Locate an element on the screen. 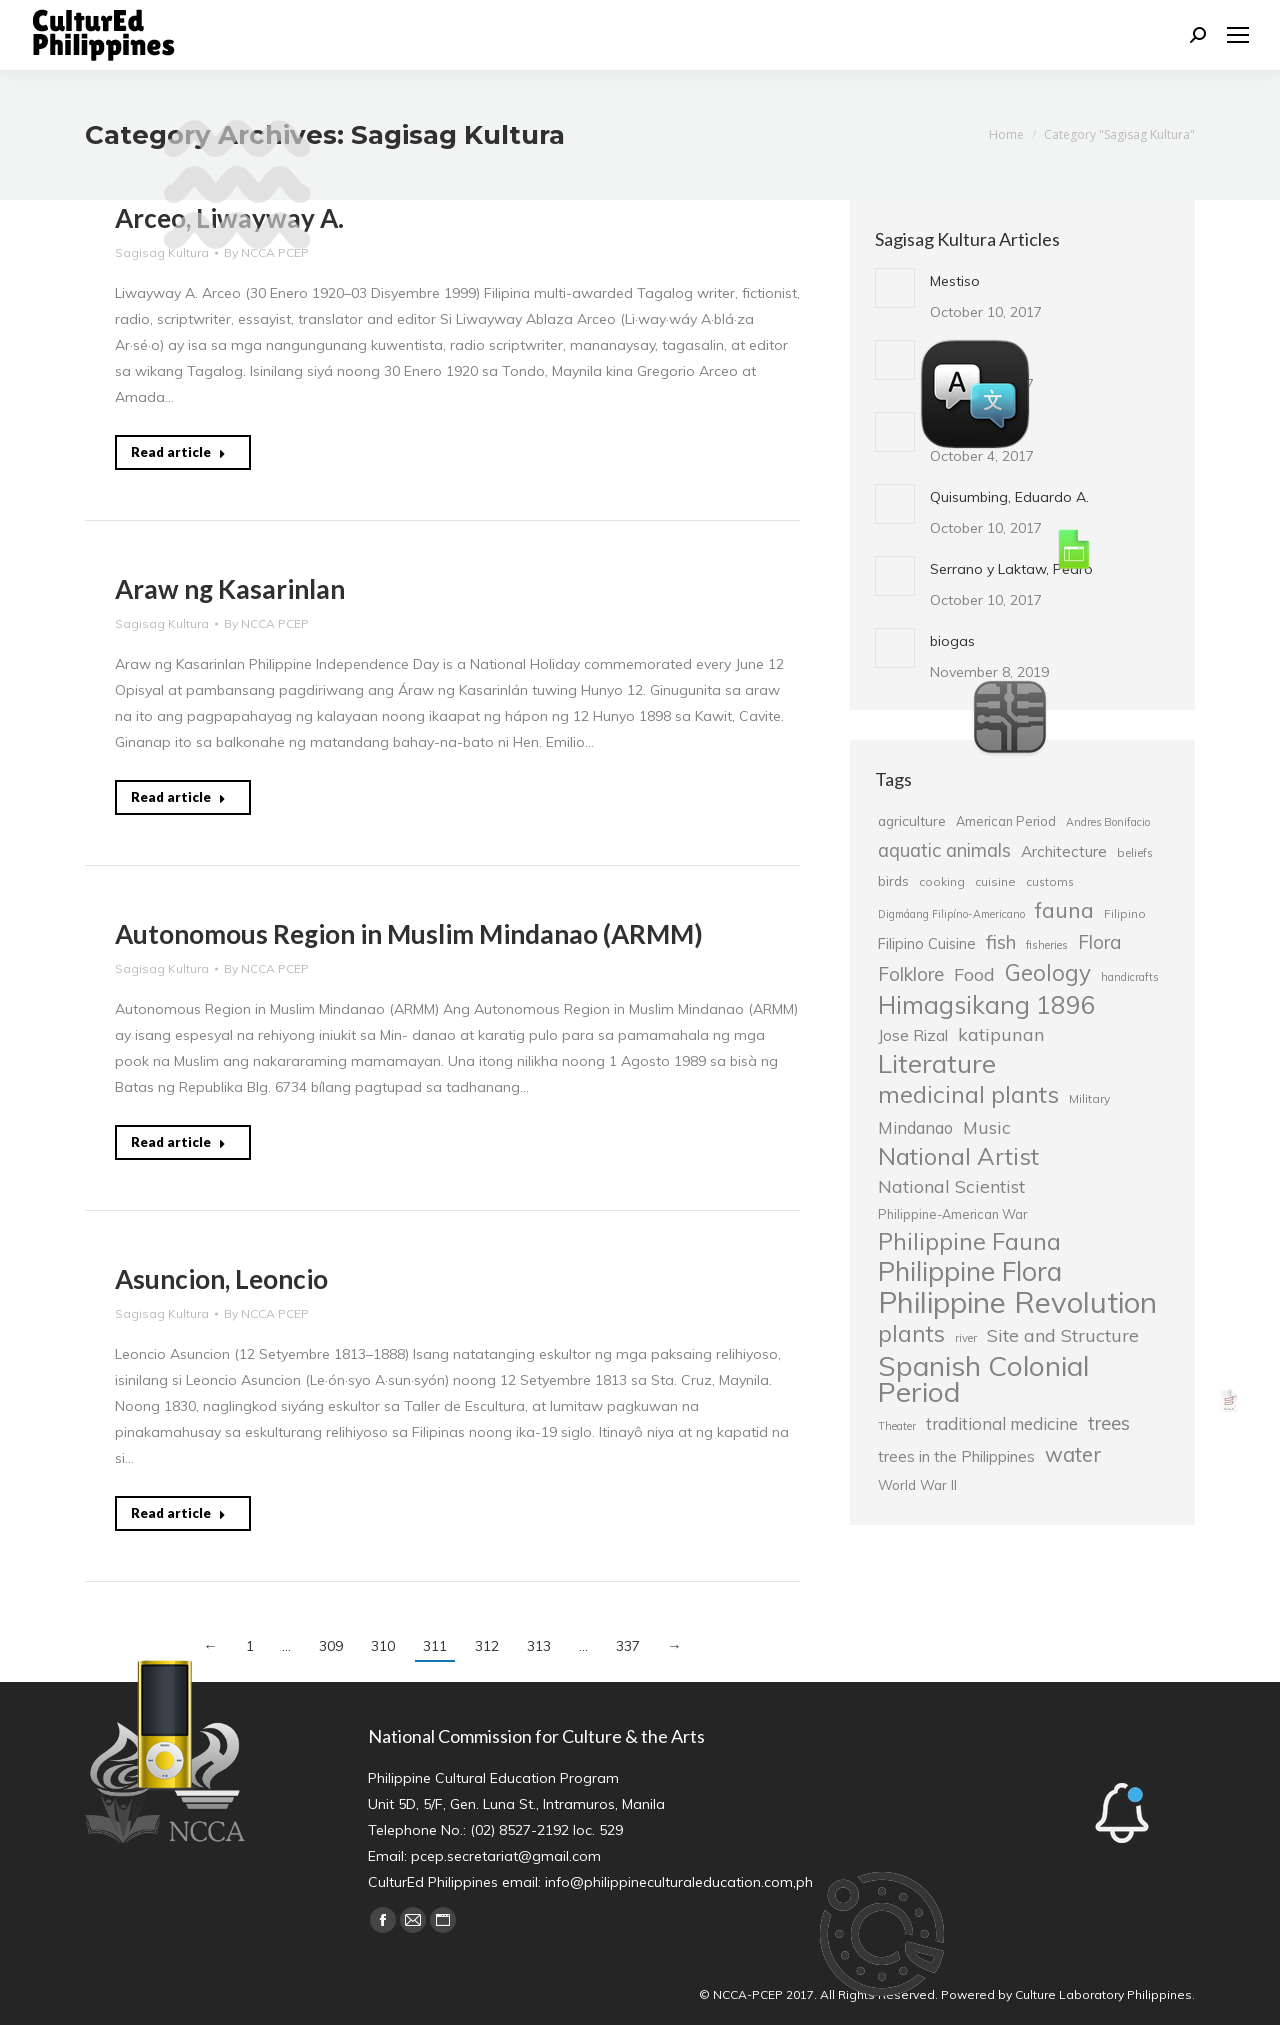 The image size is (1280, 2025). iPod nano device connected is located at coordinates (164, 1726).